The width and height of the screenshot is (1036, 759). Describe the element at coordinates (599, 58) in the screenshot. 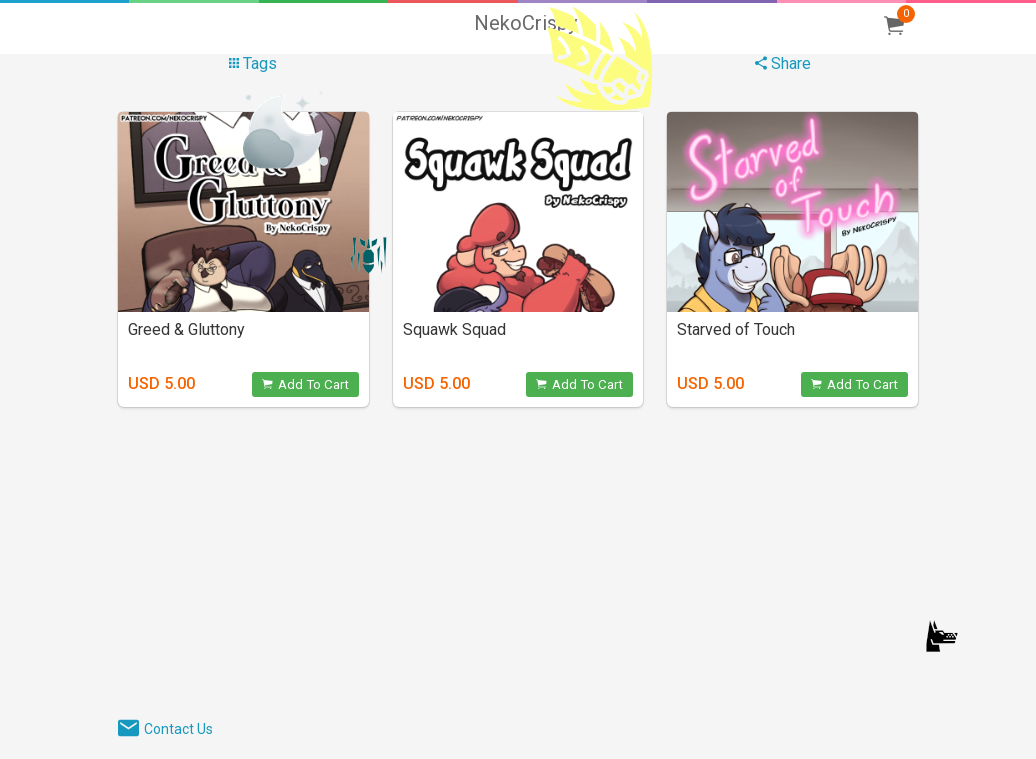

I see `activate armor-piercing attack ability` at that location.